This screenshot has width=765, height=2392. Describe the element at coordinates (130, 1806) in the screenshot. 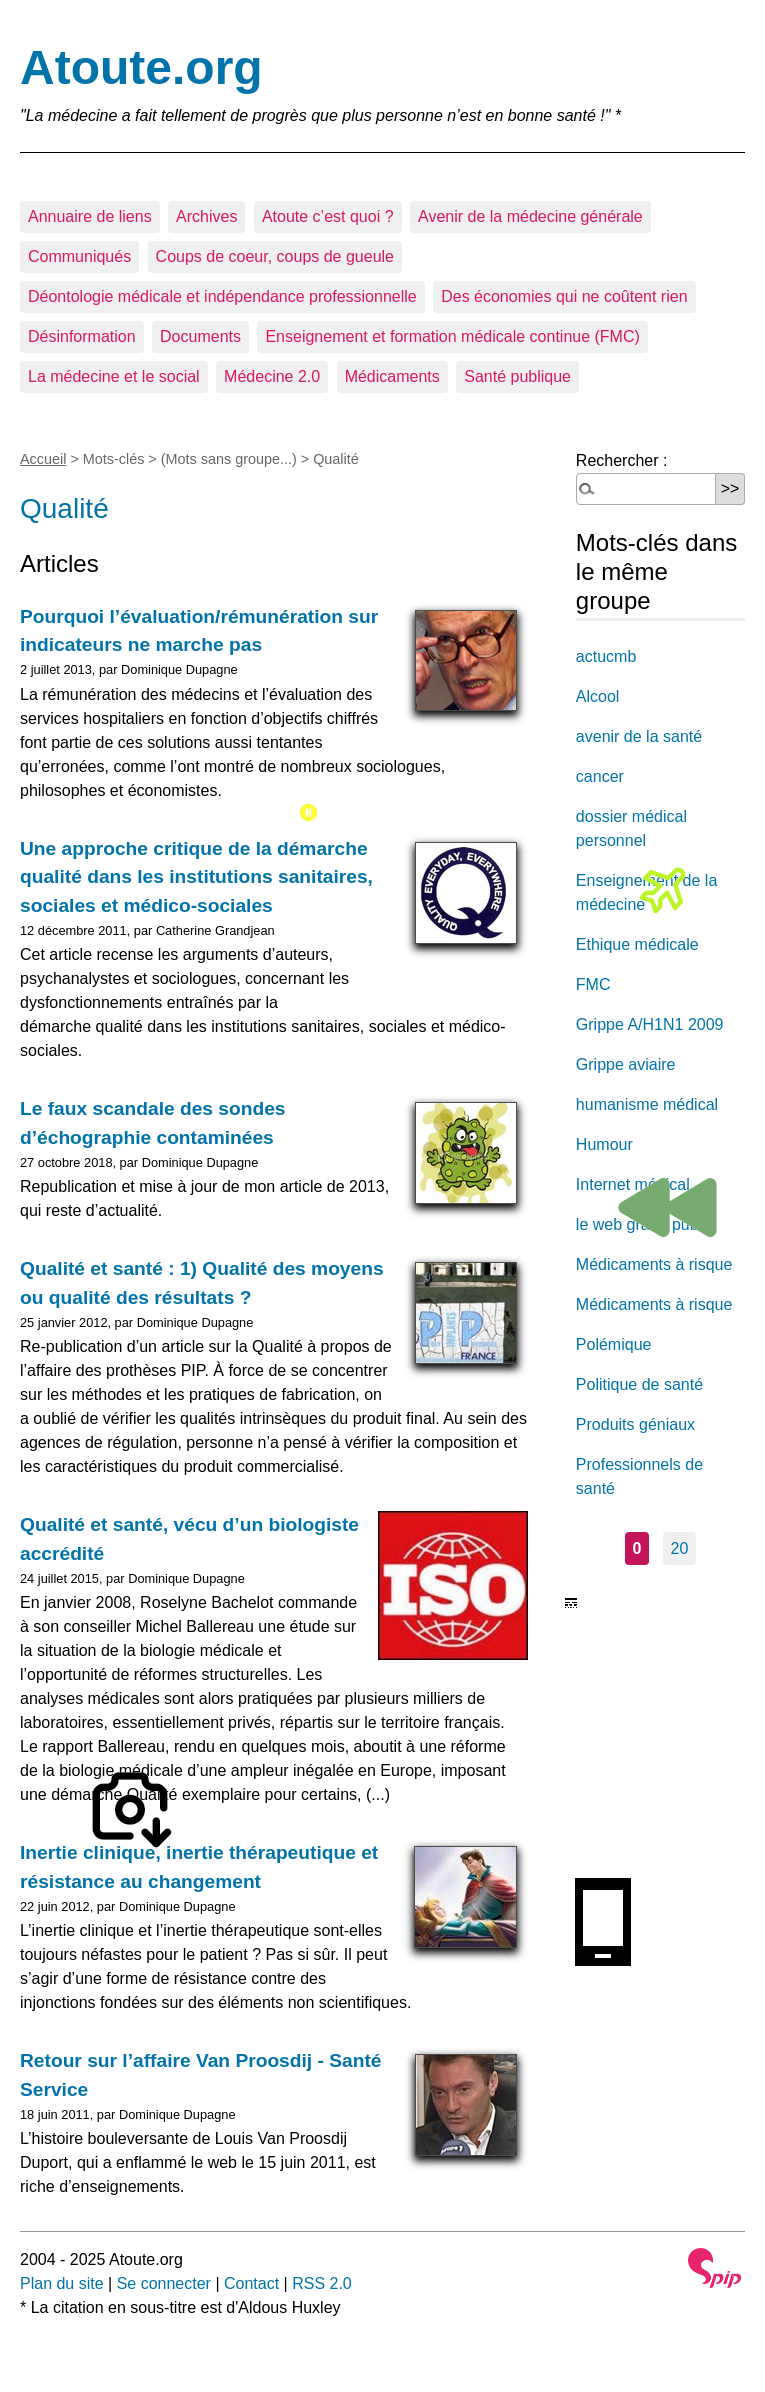

I see `download a captured photo` at that location.